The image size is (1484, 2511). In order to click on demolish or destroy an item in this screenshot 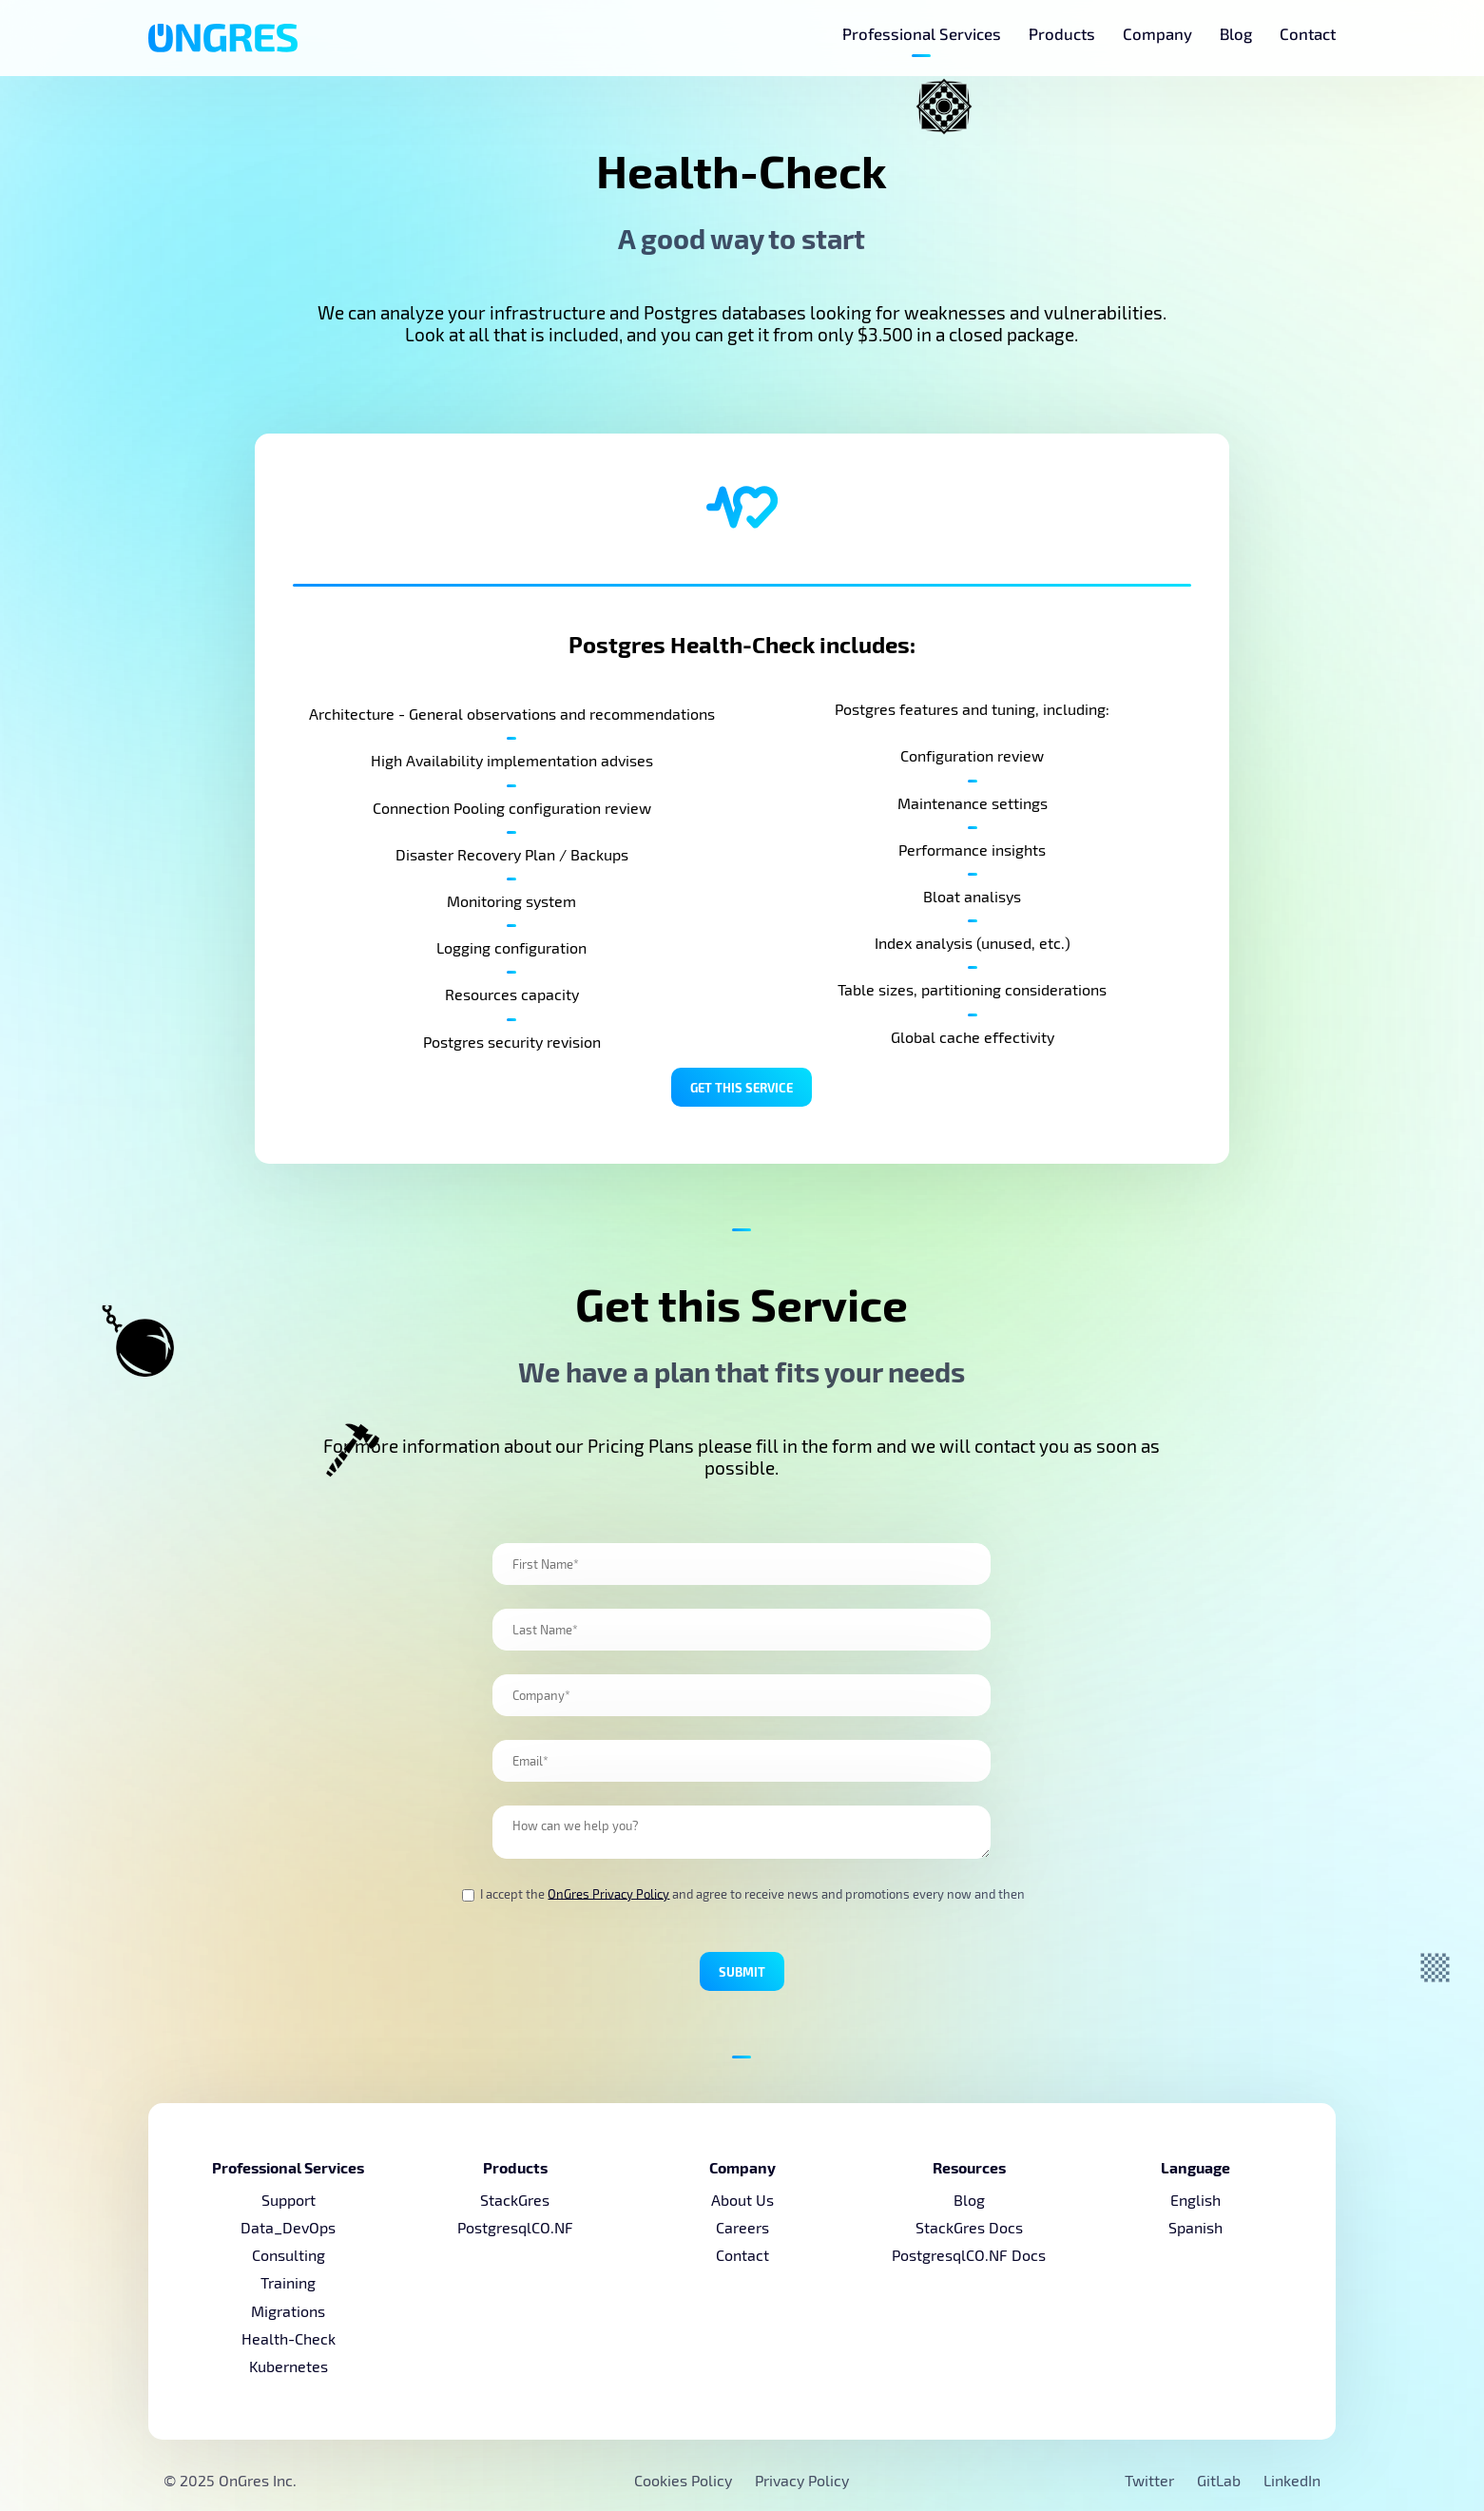, I will do `click(138, 1341)`.